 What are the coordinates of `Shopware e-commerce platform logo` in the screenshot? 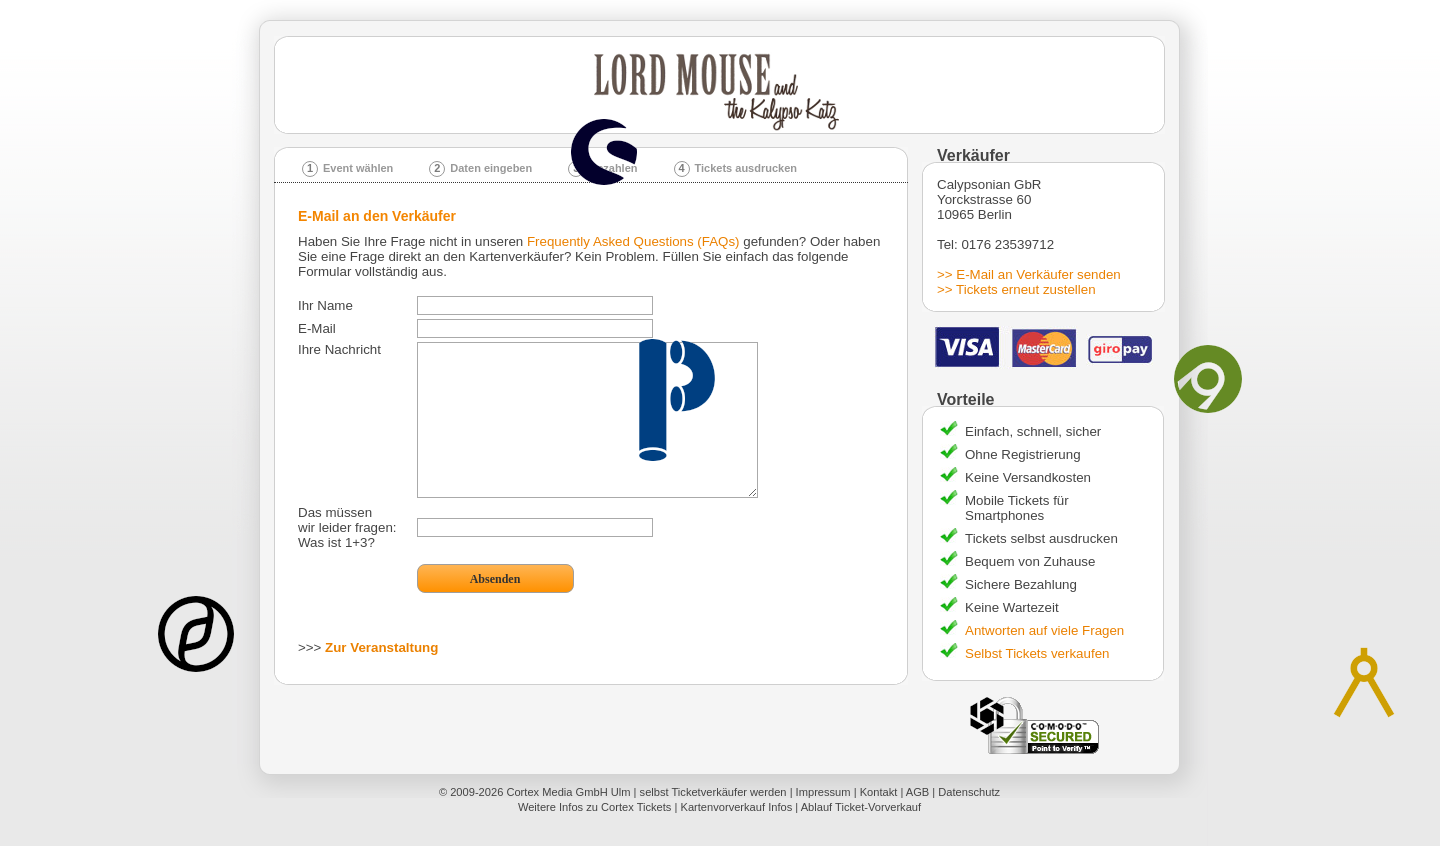 It's located at (604, 152).